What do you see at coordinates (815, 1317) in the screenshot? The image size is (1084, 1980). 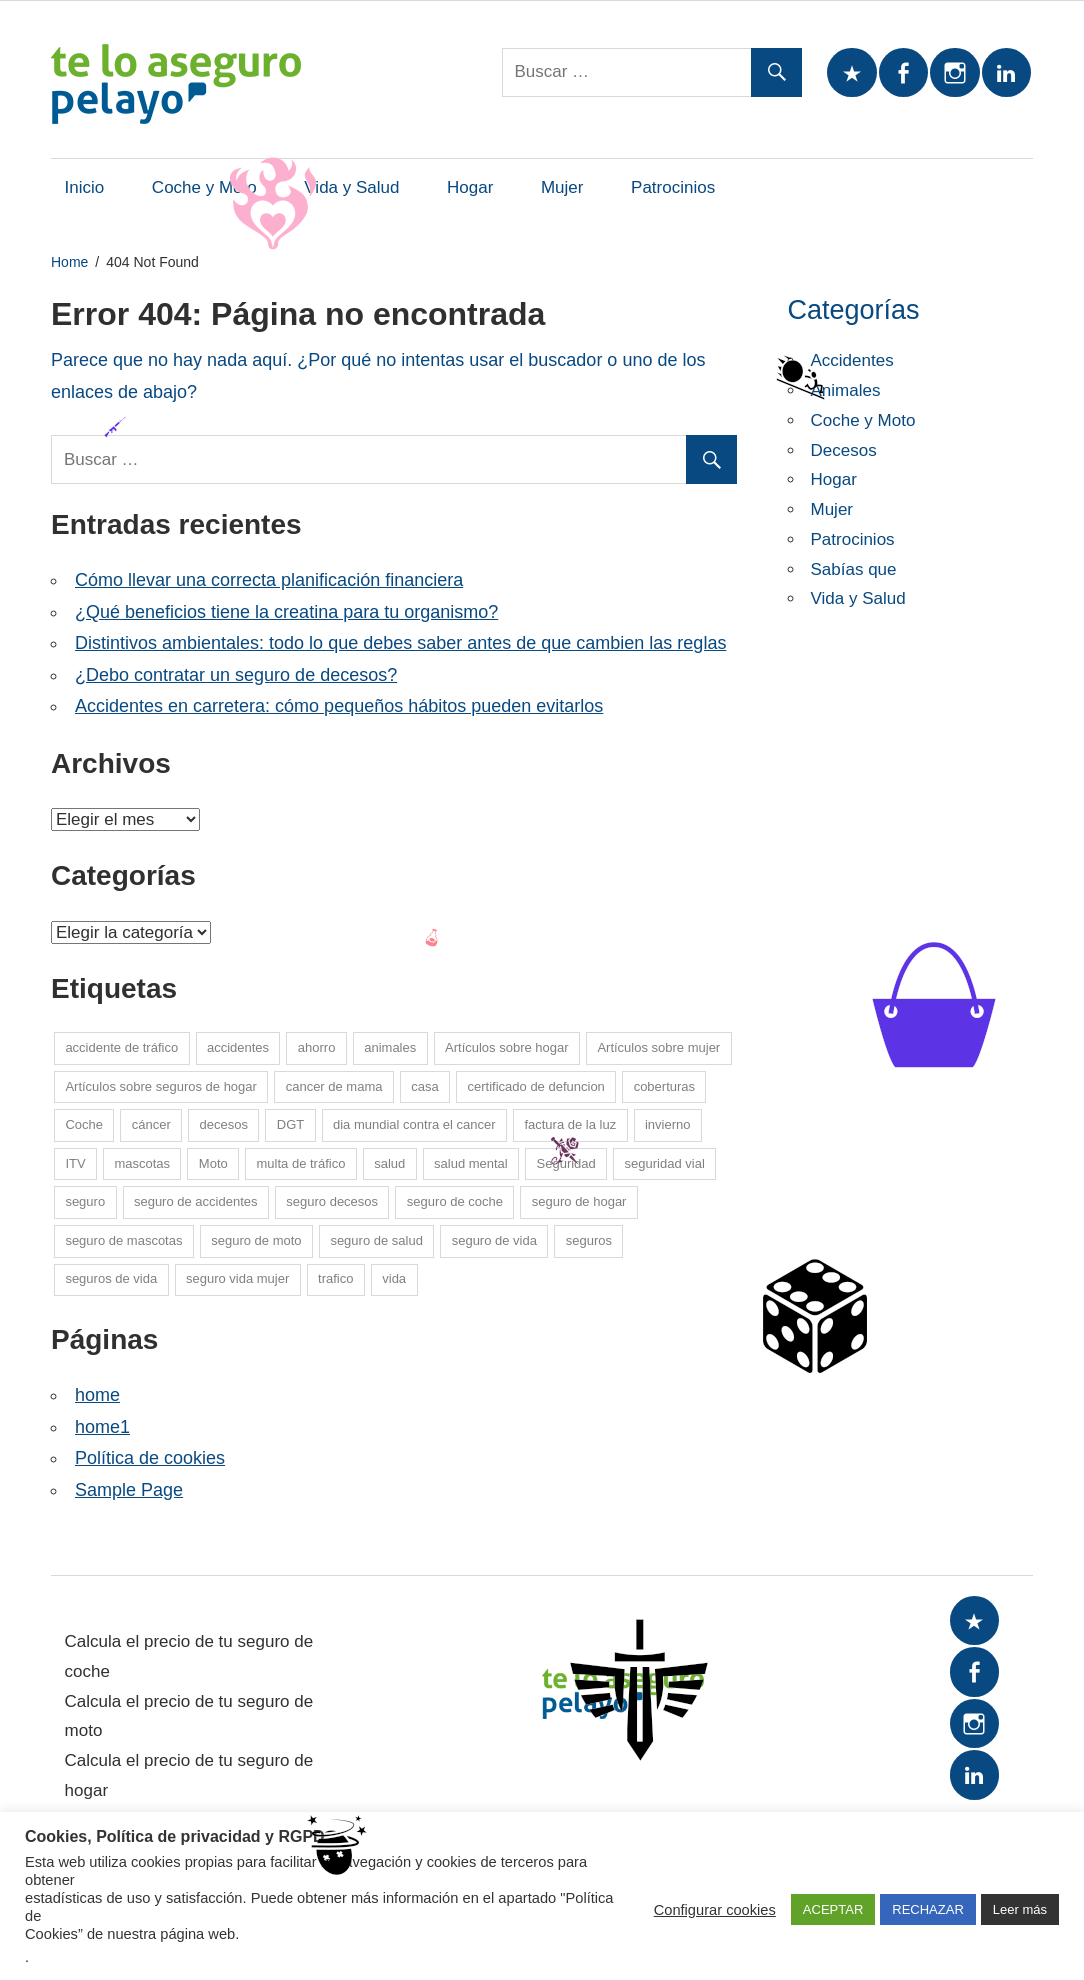 I see `roll the dice or randomize` at bounding box center [815, 1317].